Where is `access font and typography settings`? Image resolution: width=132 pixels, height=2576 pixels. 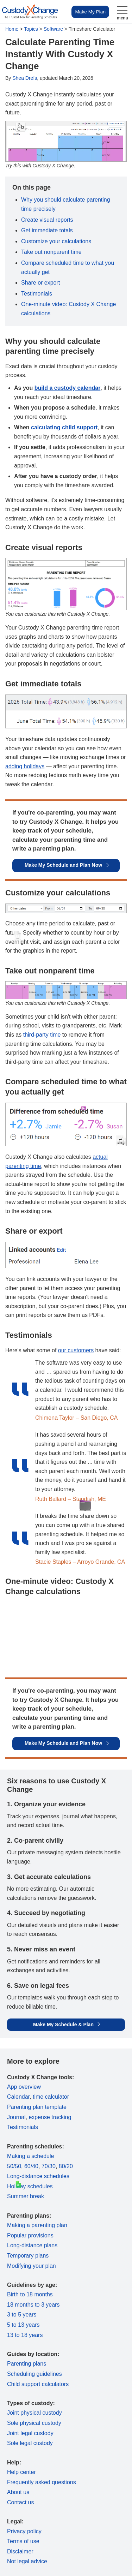
access font and typography settings is located at coordinates (20, 127).